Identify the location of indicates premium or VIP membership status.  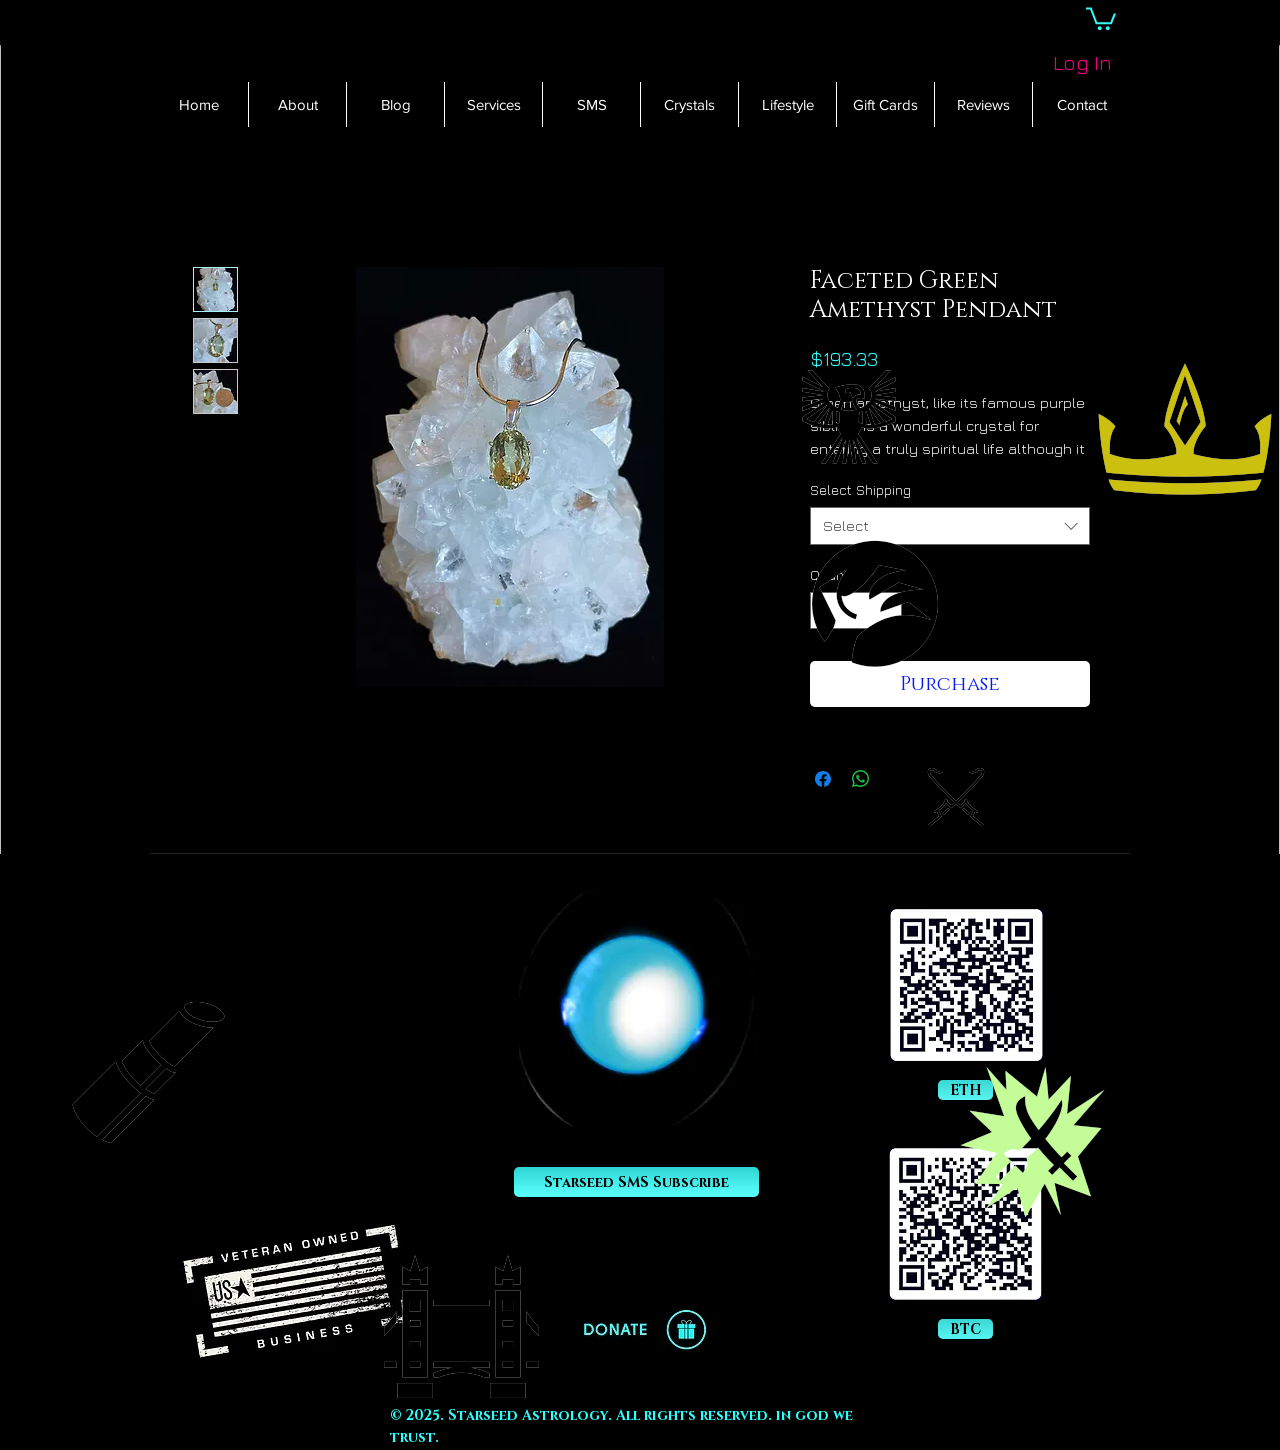
(1185, 429).